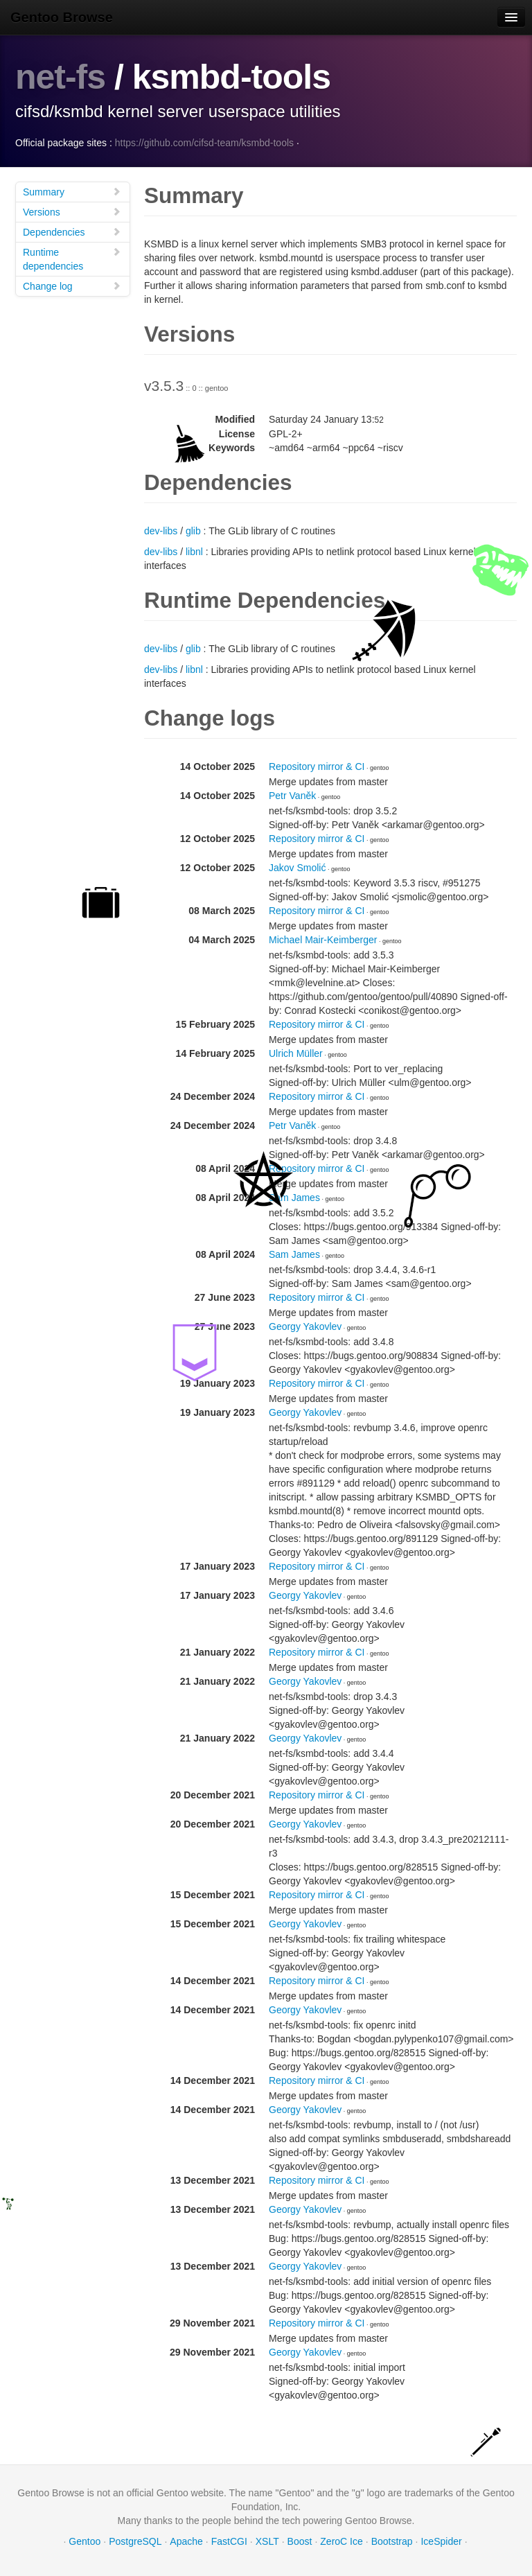 The image size is (532, 2576). Describe the element at coordinates (436, 1195) in the screenshot. I see `view detailed information or inspect an item` at that location.